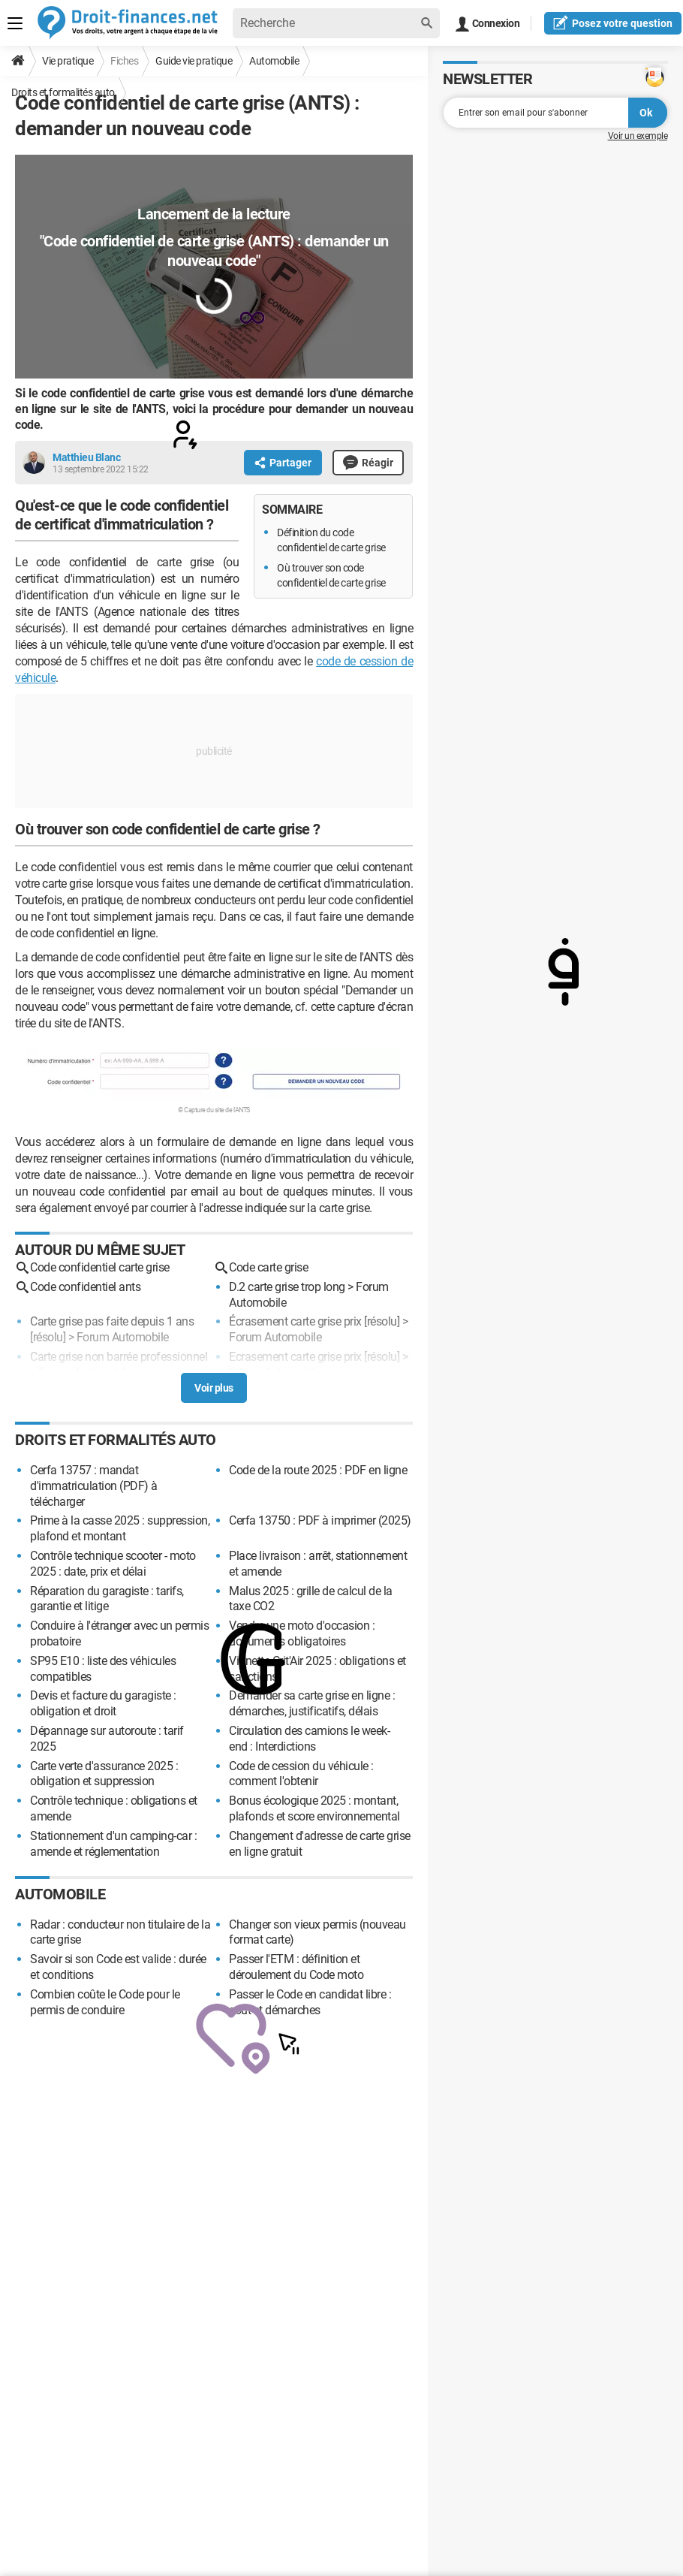  What do you see at coordinates (183, 434) in the screenshot?
I see `user account with quick actions` at bounding box center [183, 434].